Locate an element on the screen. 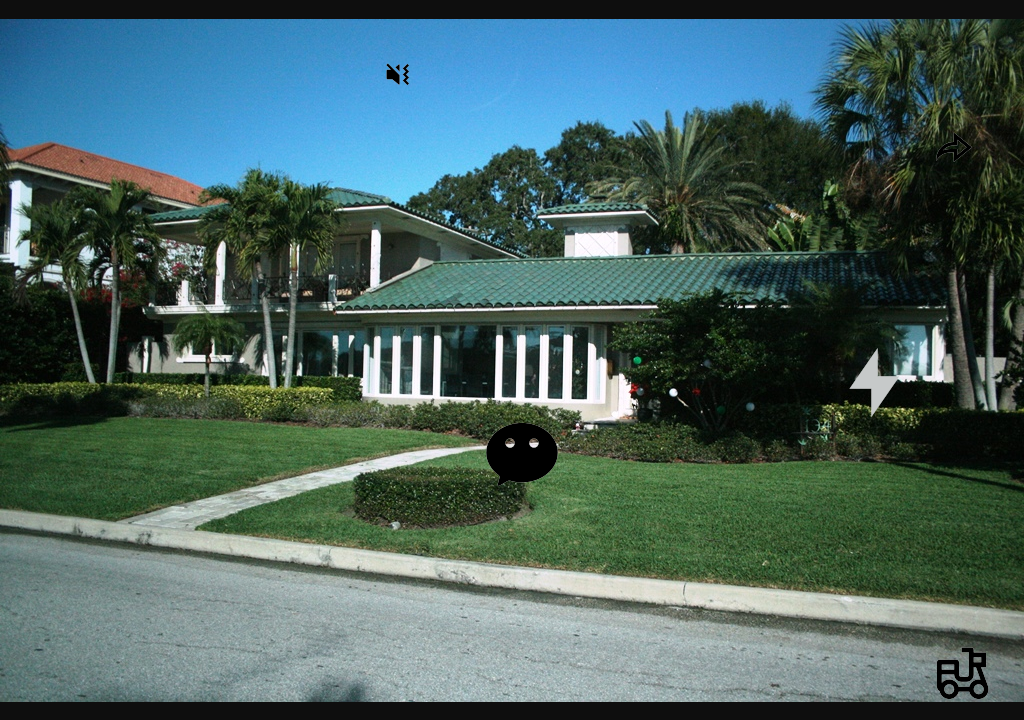  select e-bike as transportation mode is located at coordinates (961, 674).